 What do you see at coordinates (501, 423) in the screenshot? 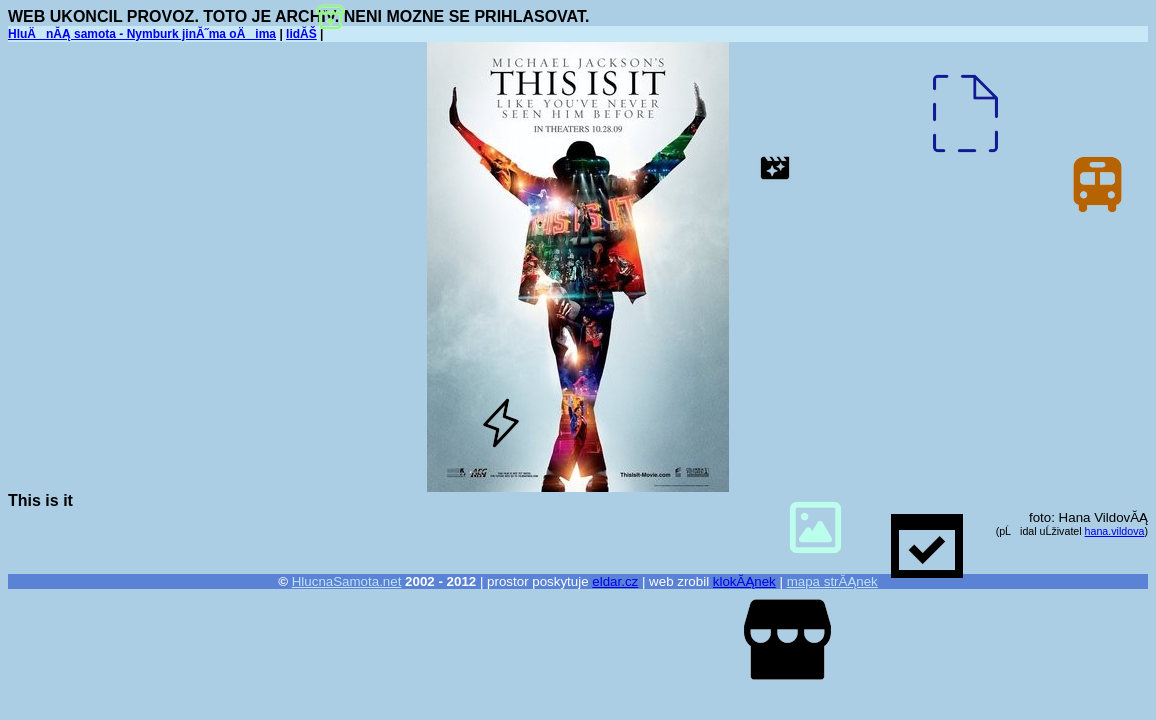
I see `indicates fast or instant action` at bounding box center [501, 423].